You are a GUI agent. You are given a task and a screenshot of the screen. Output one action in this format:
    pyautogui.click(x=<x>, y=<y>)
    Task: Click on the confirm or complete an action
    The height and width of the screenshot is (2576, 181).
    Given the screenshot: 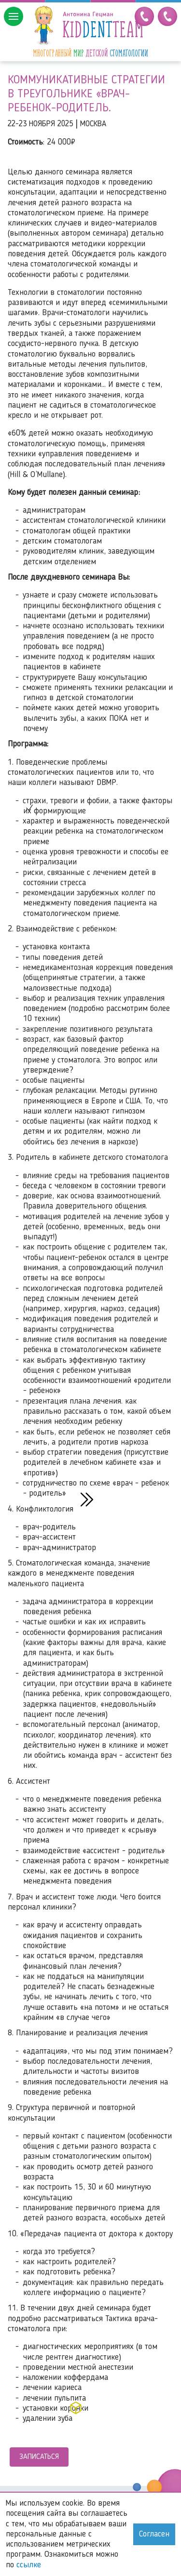 What is the action you would take?
    pyautogui.click(x=29, y=808)
    